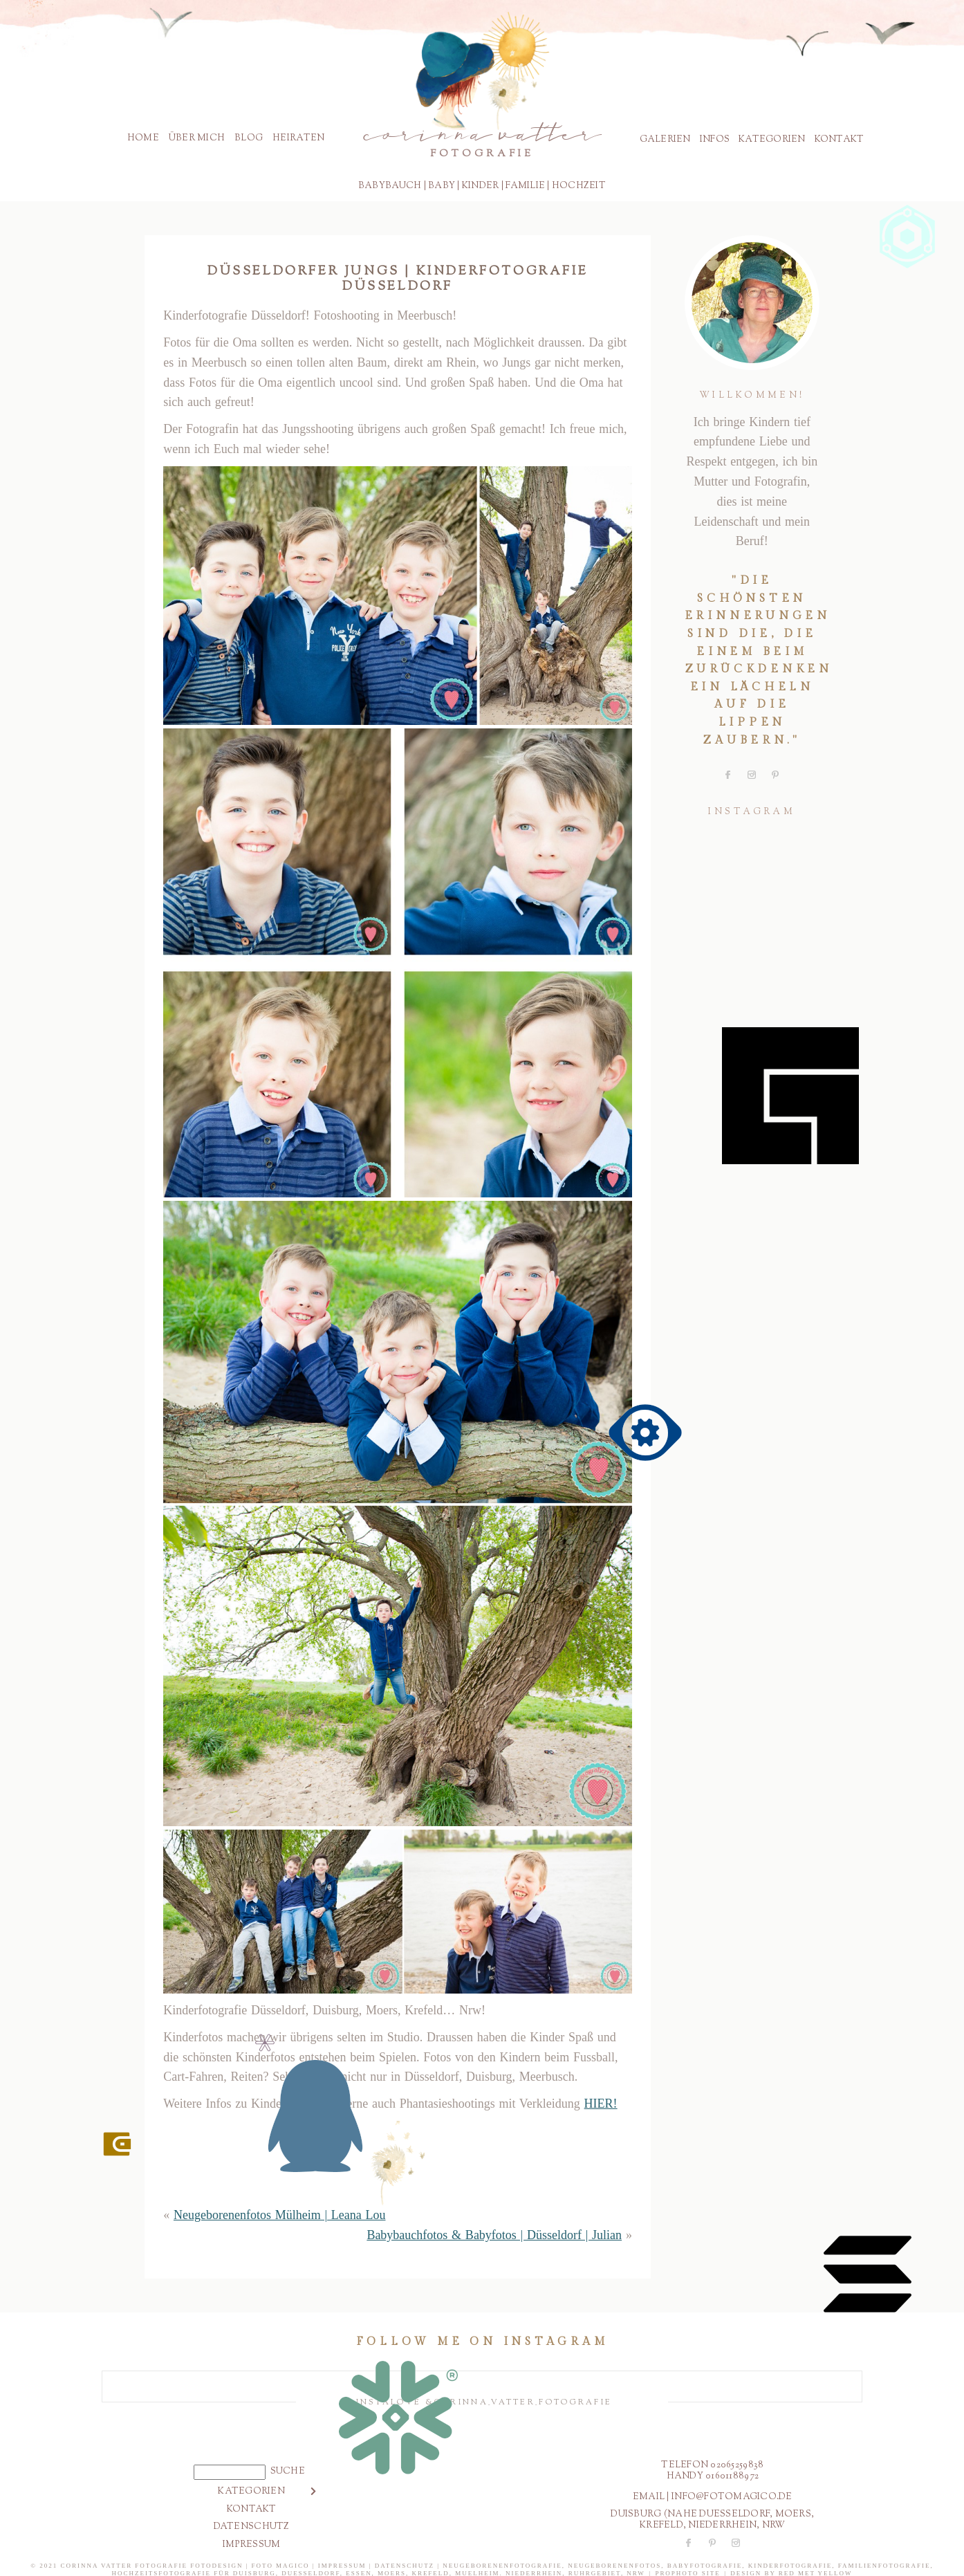  I want to click on access your wallet or payment methods, so click(116, 2144).